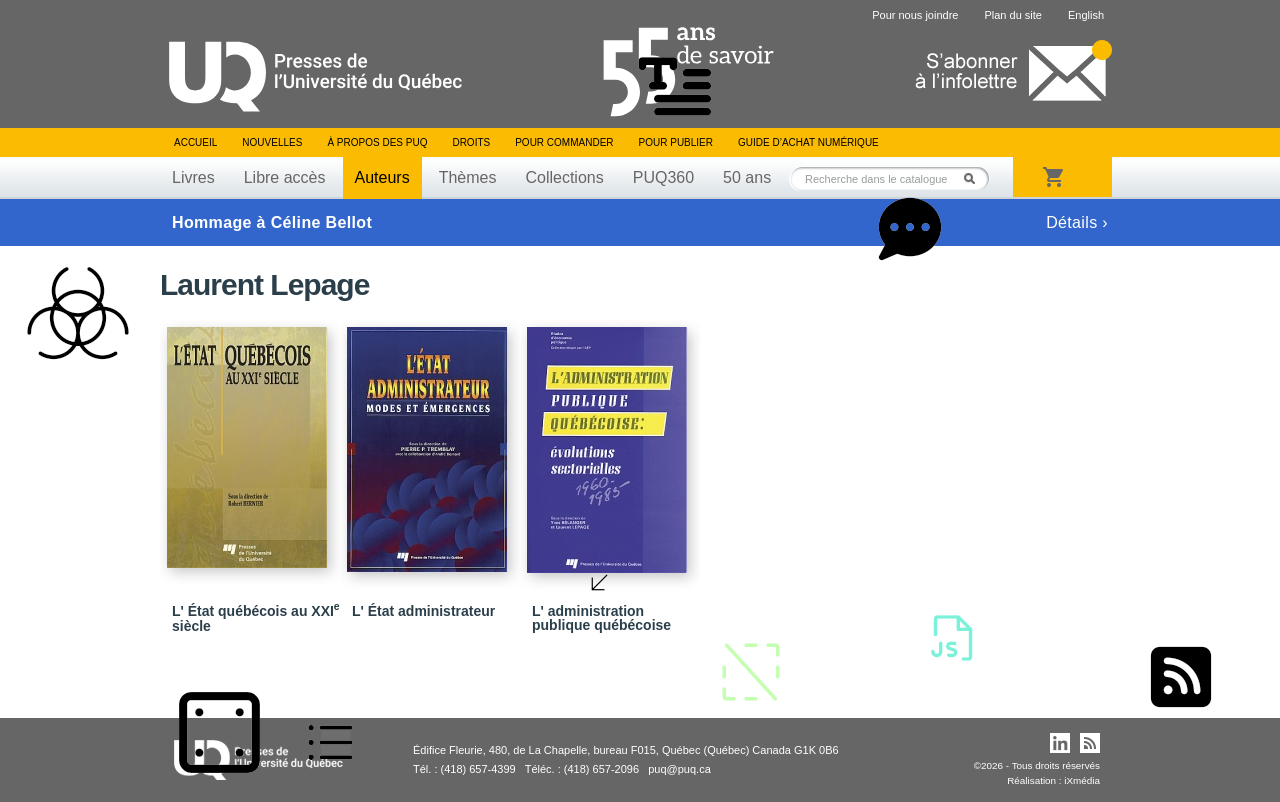 Image resolution: width=1280 pixels, height=802 pixels. I want to click on indicates hazardous or dangerous content, so click(78, 316).